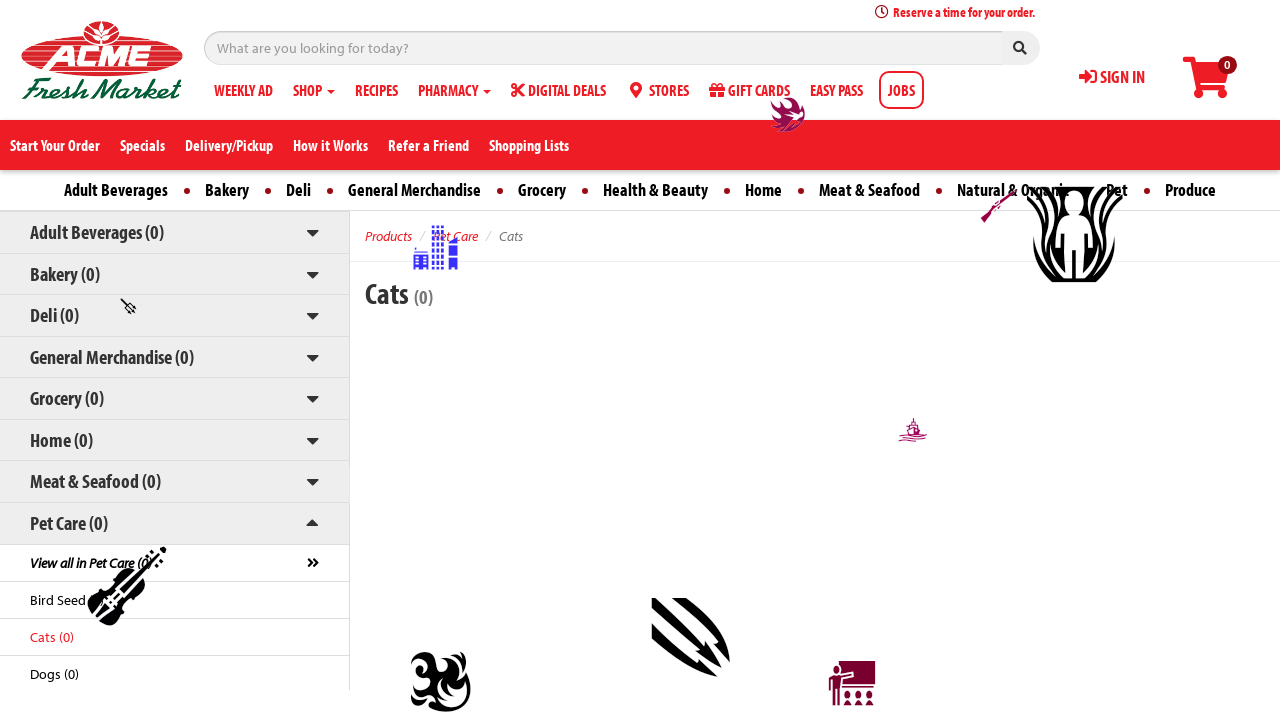 This screenshot has height=720, width=1280. I want to click on view city or urban location, so click(435, 247).